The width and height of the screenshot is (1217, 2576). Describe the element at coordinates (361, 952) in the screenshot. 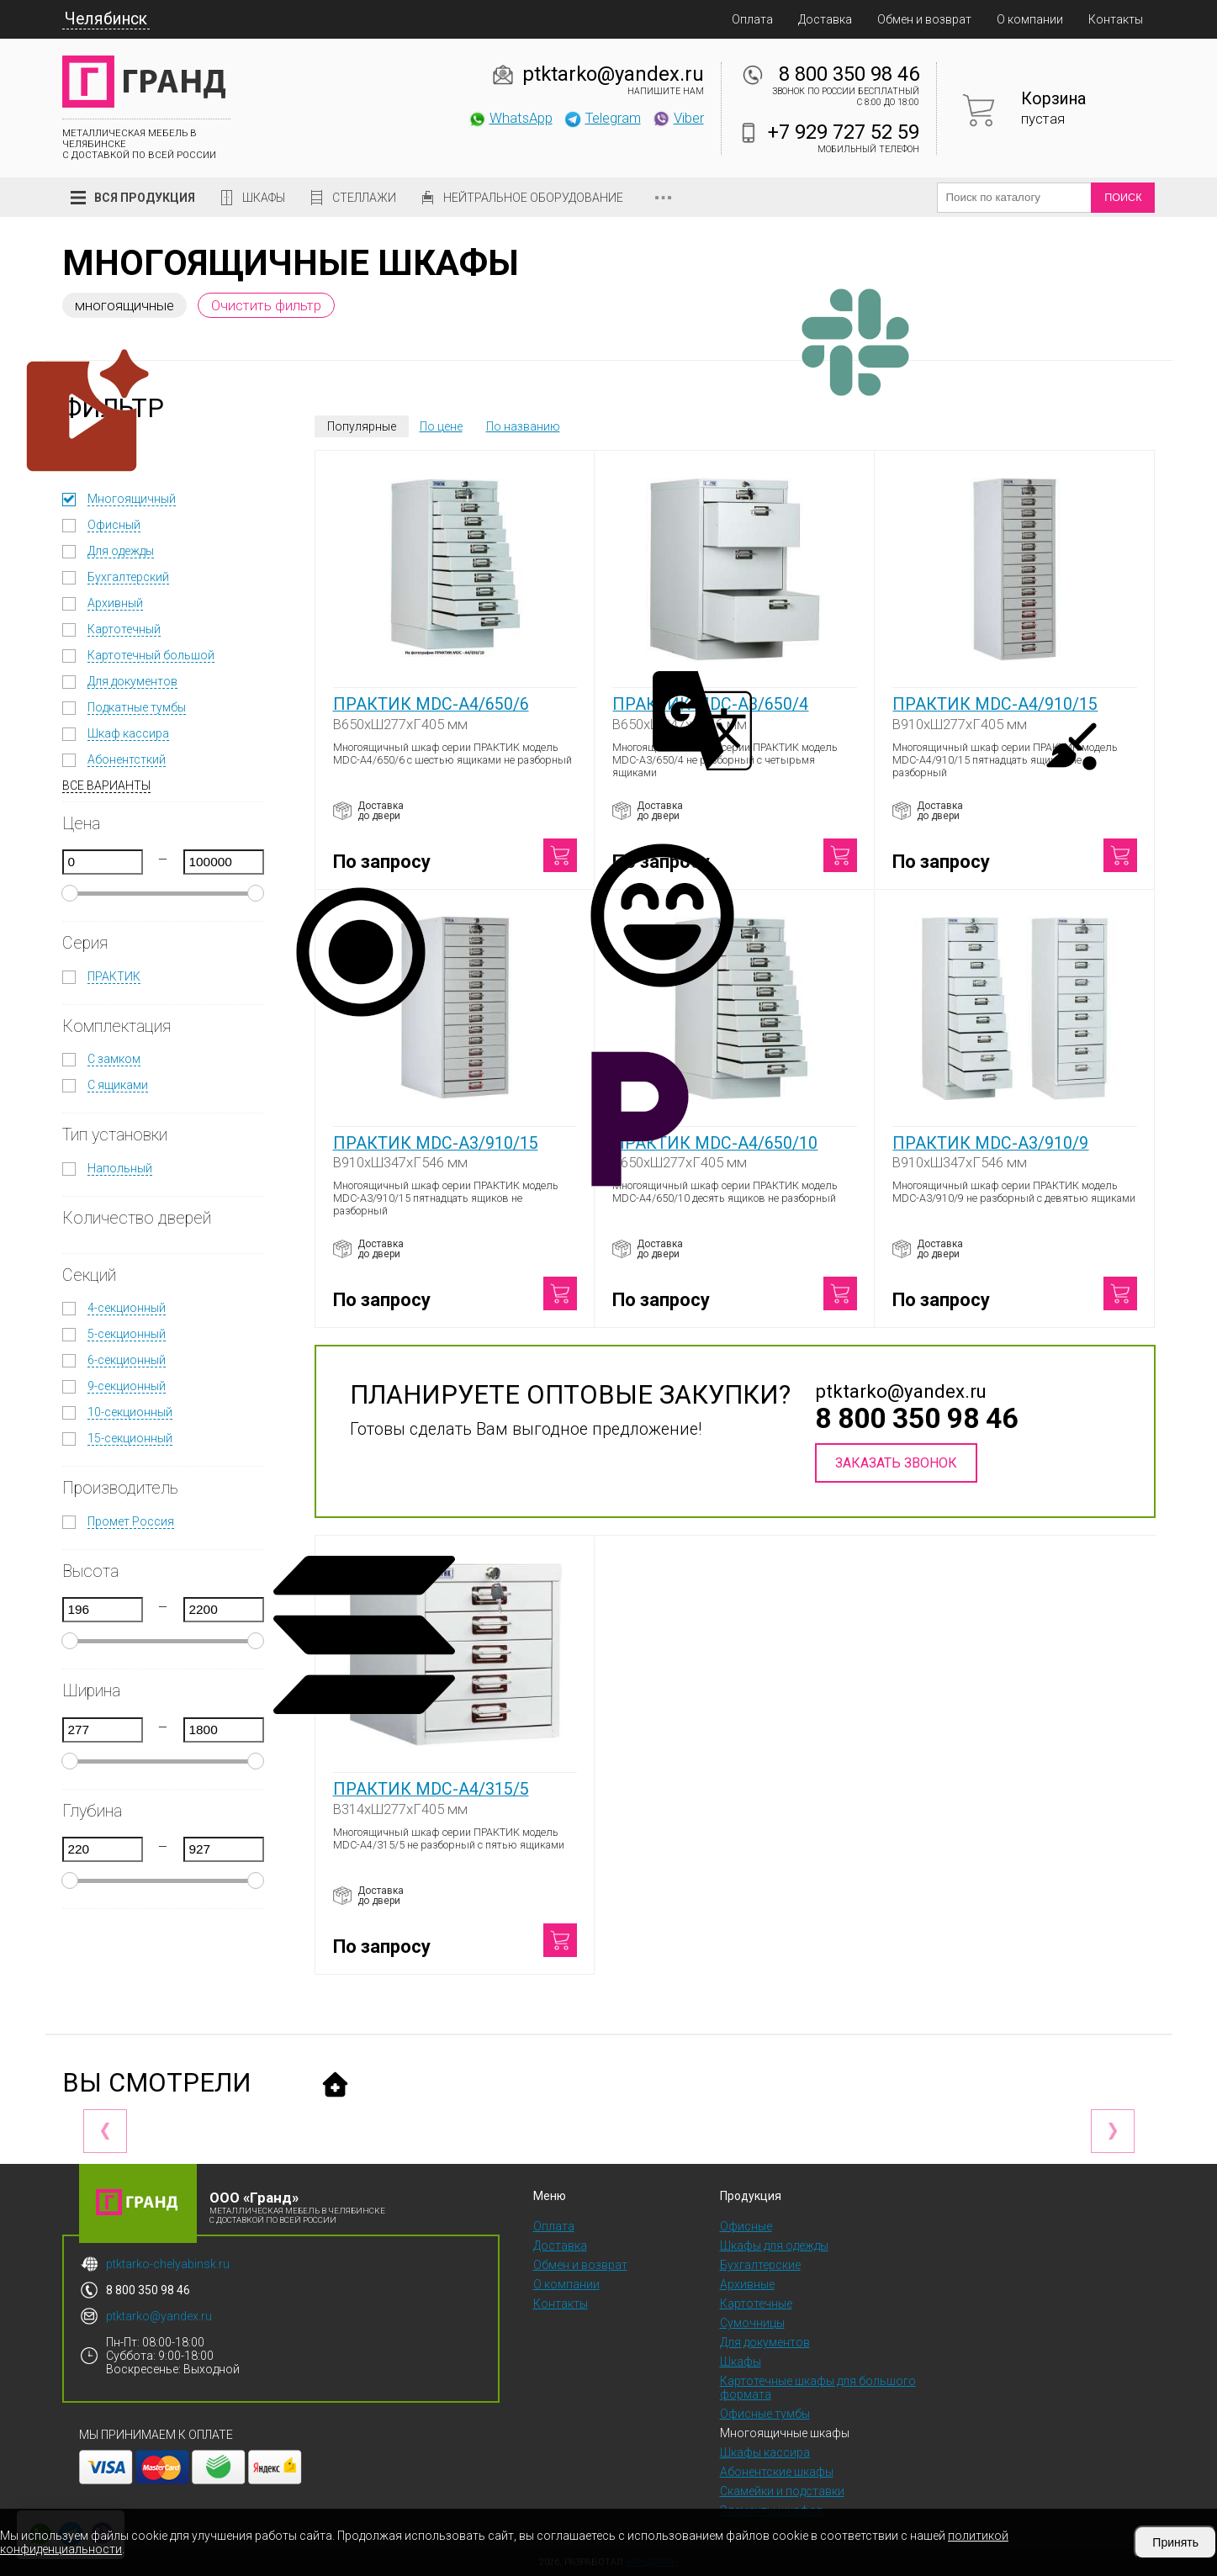

I see `selected radio button option` at that location.